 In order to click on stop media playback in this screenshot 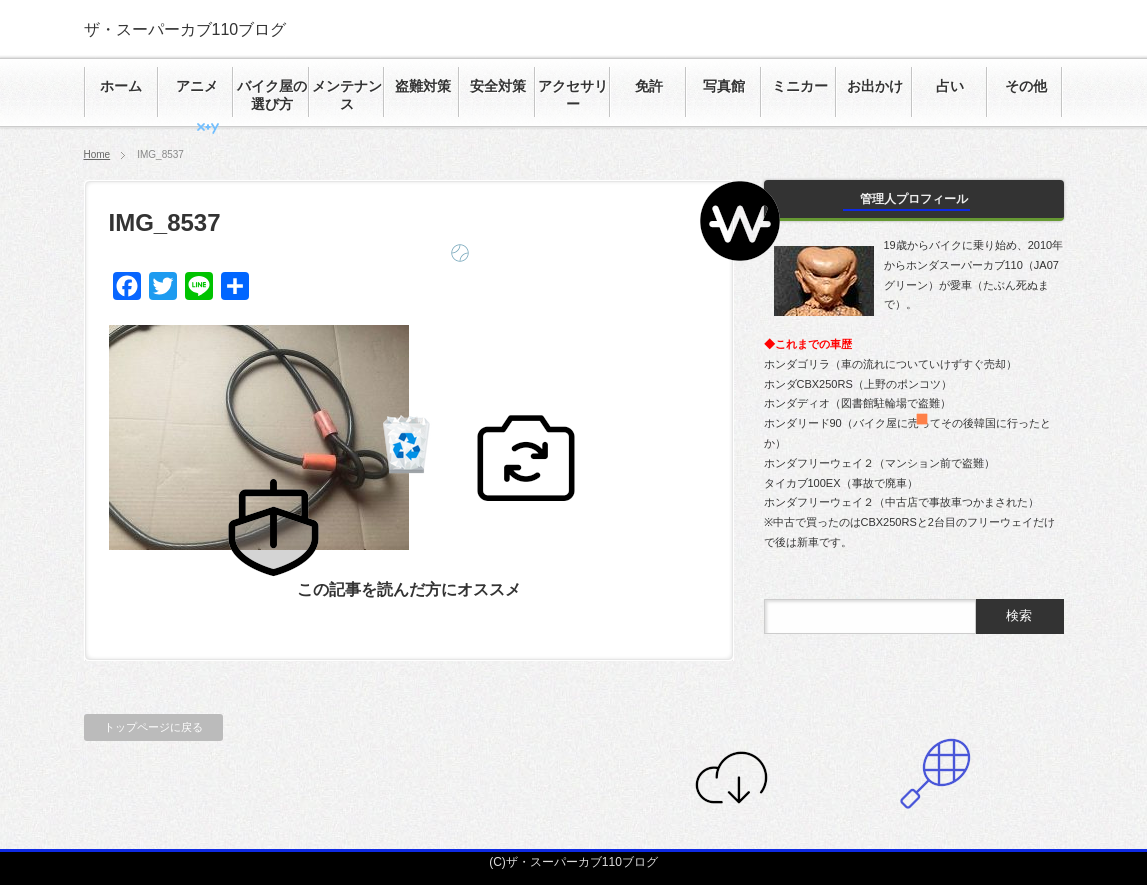, I will do `click(922, 419)`.